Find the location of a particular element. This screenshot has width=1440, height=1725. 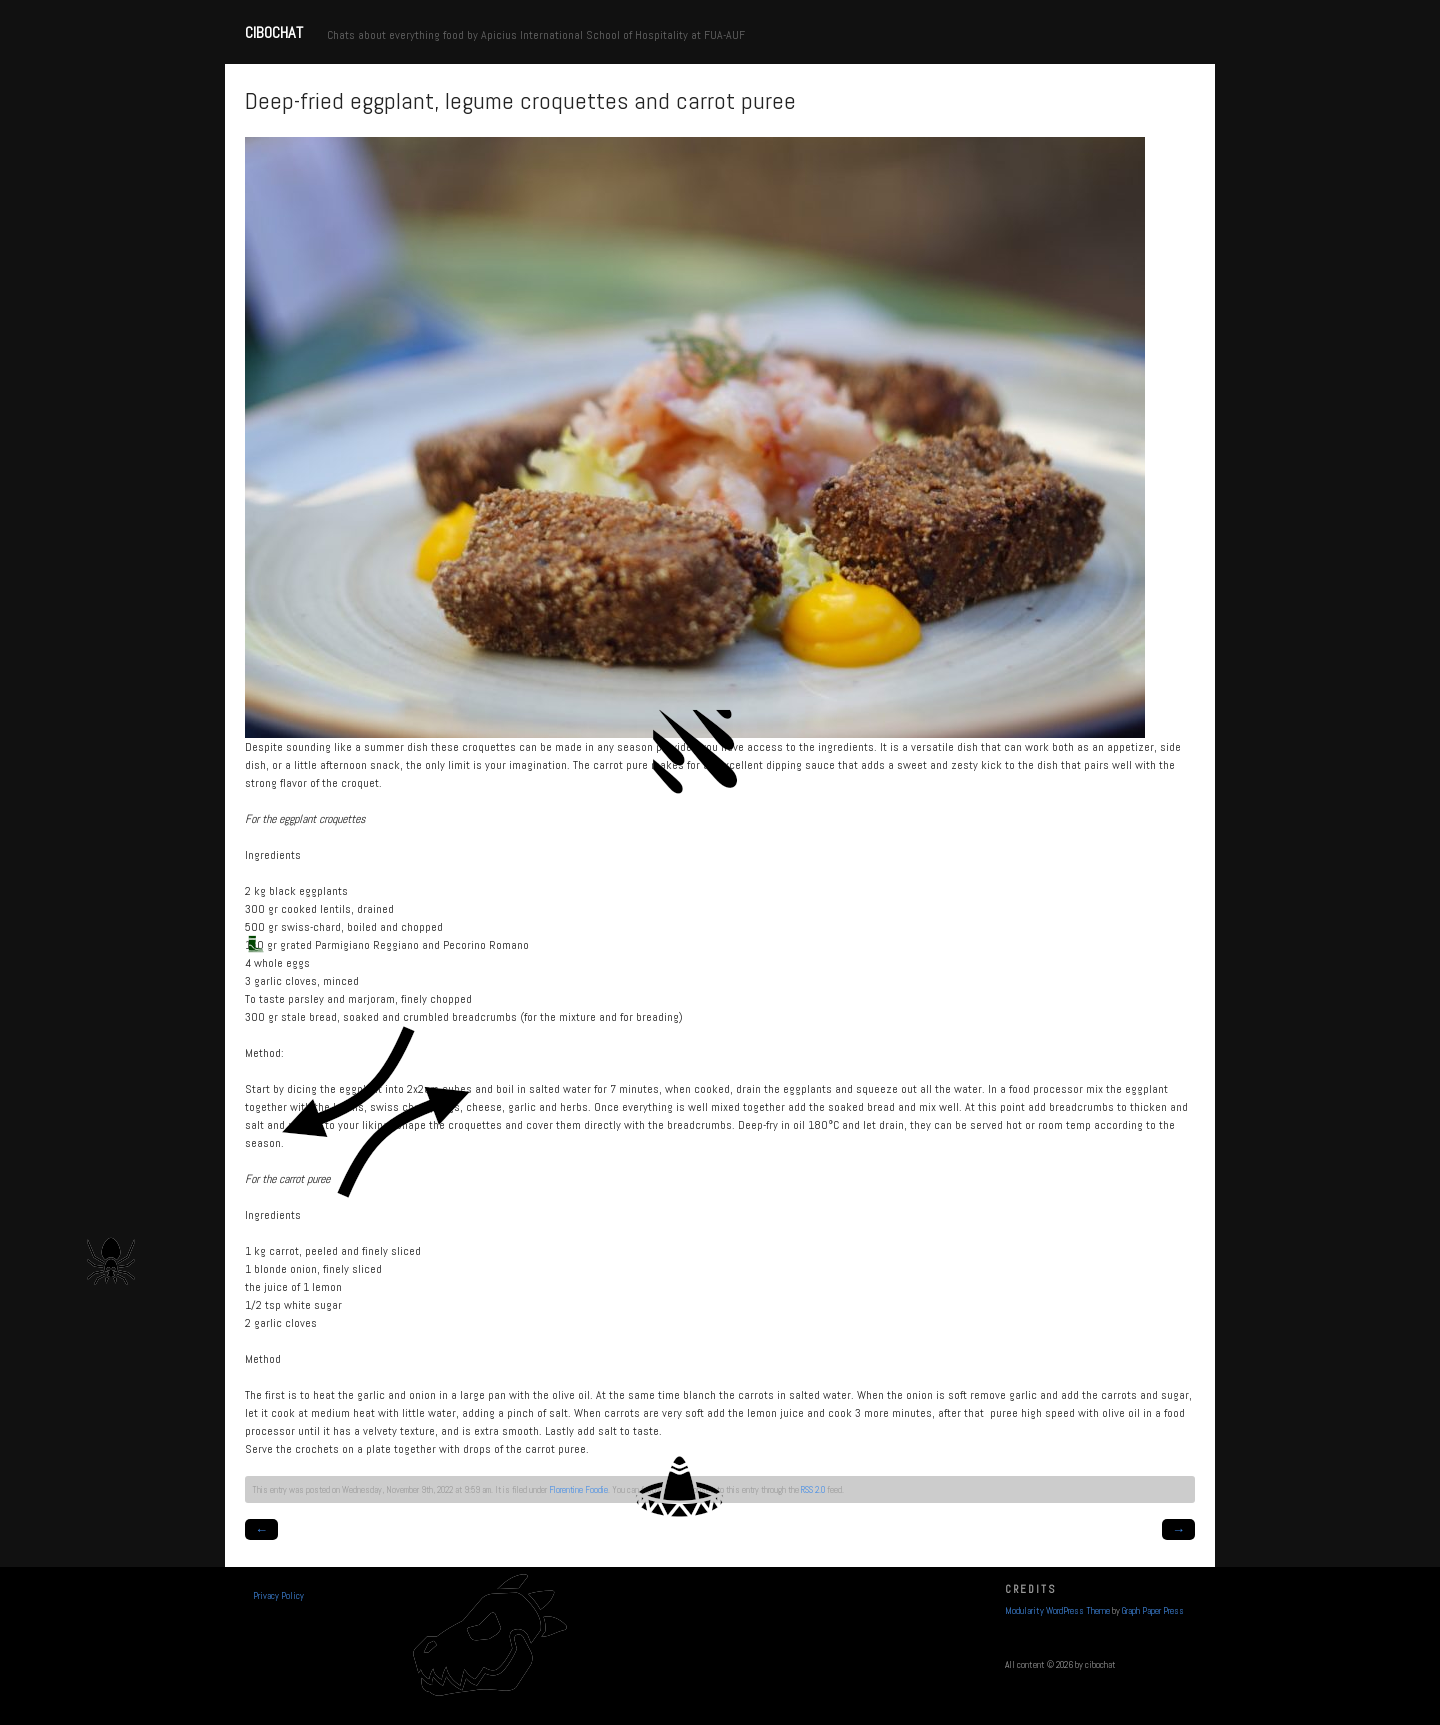

select mexican or latin american themed content is located at coordinates (679, 1486).